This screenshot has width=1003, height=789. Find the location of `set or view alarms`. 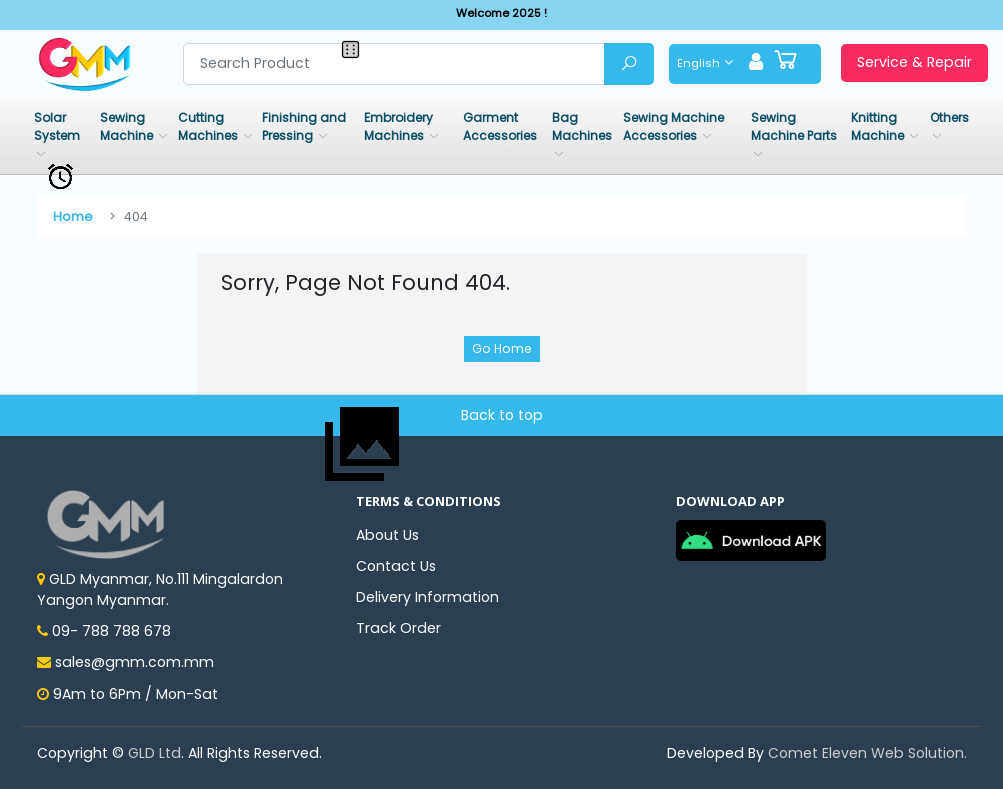

set or view alarms is located at coordinates (60, 176).